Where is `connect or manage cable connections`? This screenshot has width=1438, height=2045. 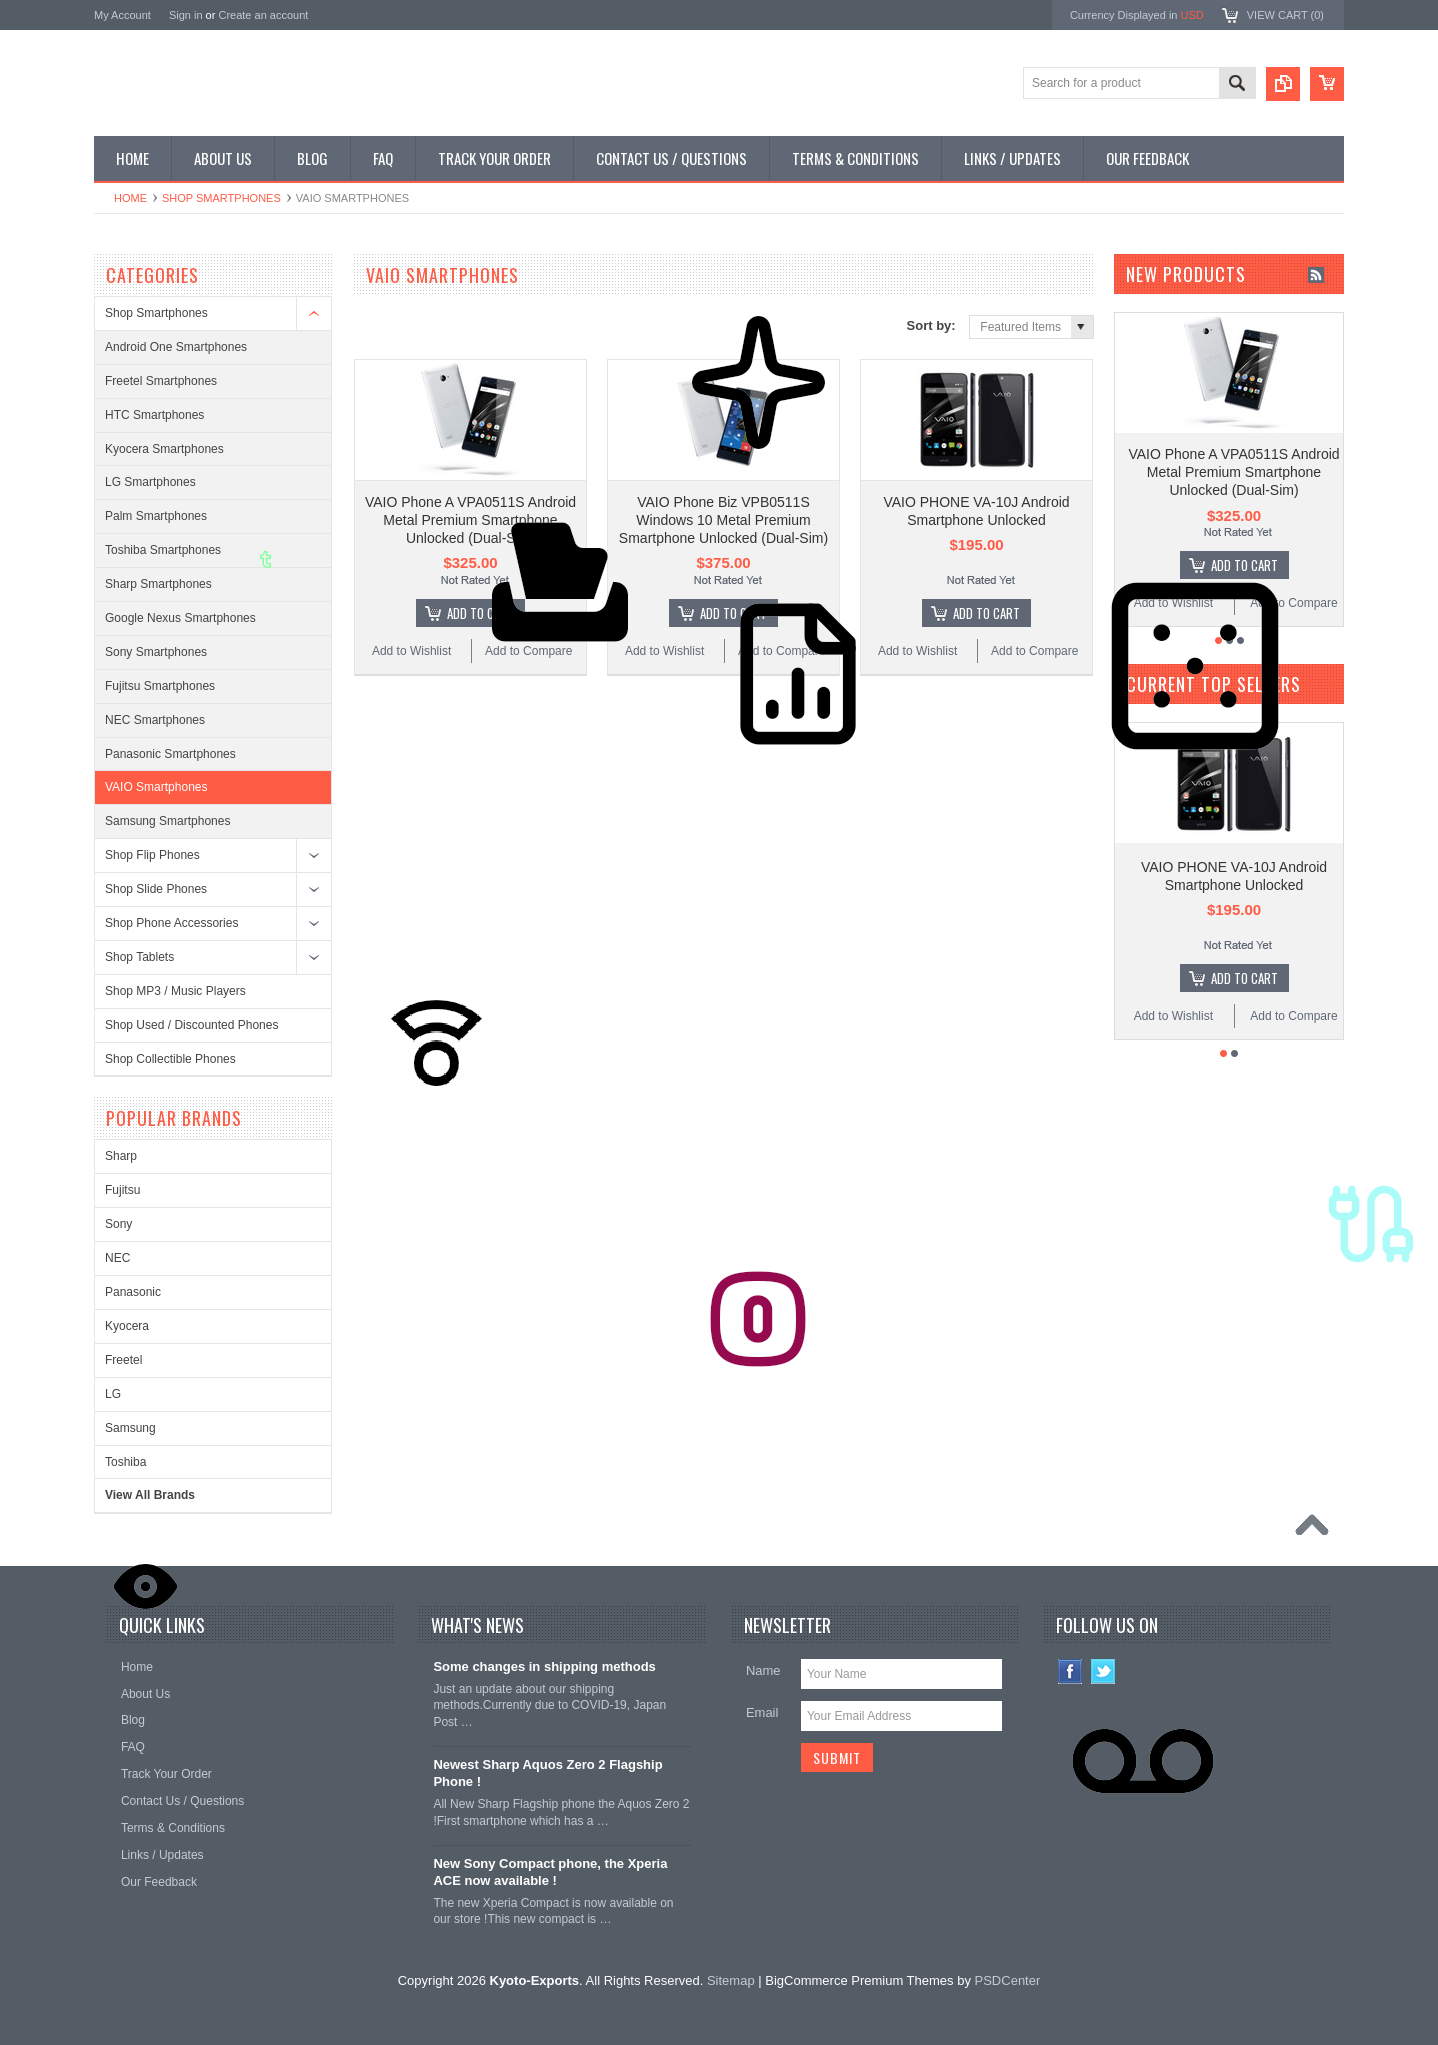
connect or manage cable connections is located at coordinates (1371, 1224).